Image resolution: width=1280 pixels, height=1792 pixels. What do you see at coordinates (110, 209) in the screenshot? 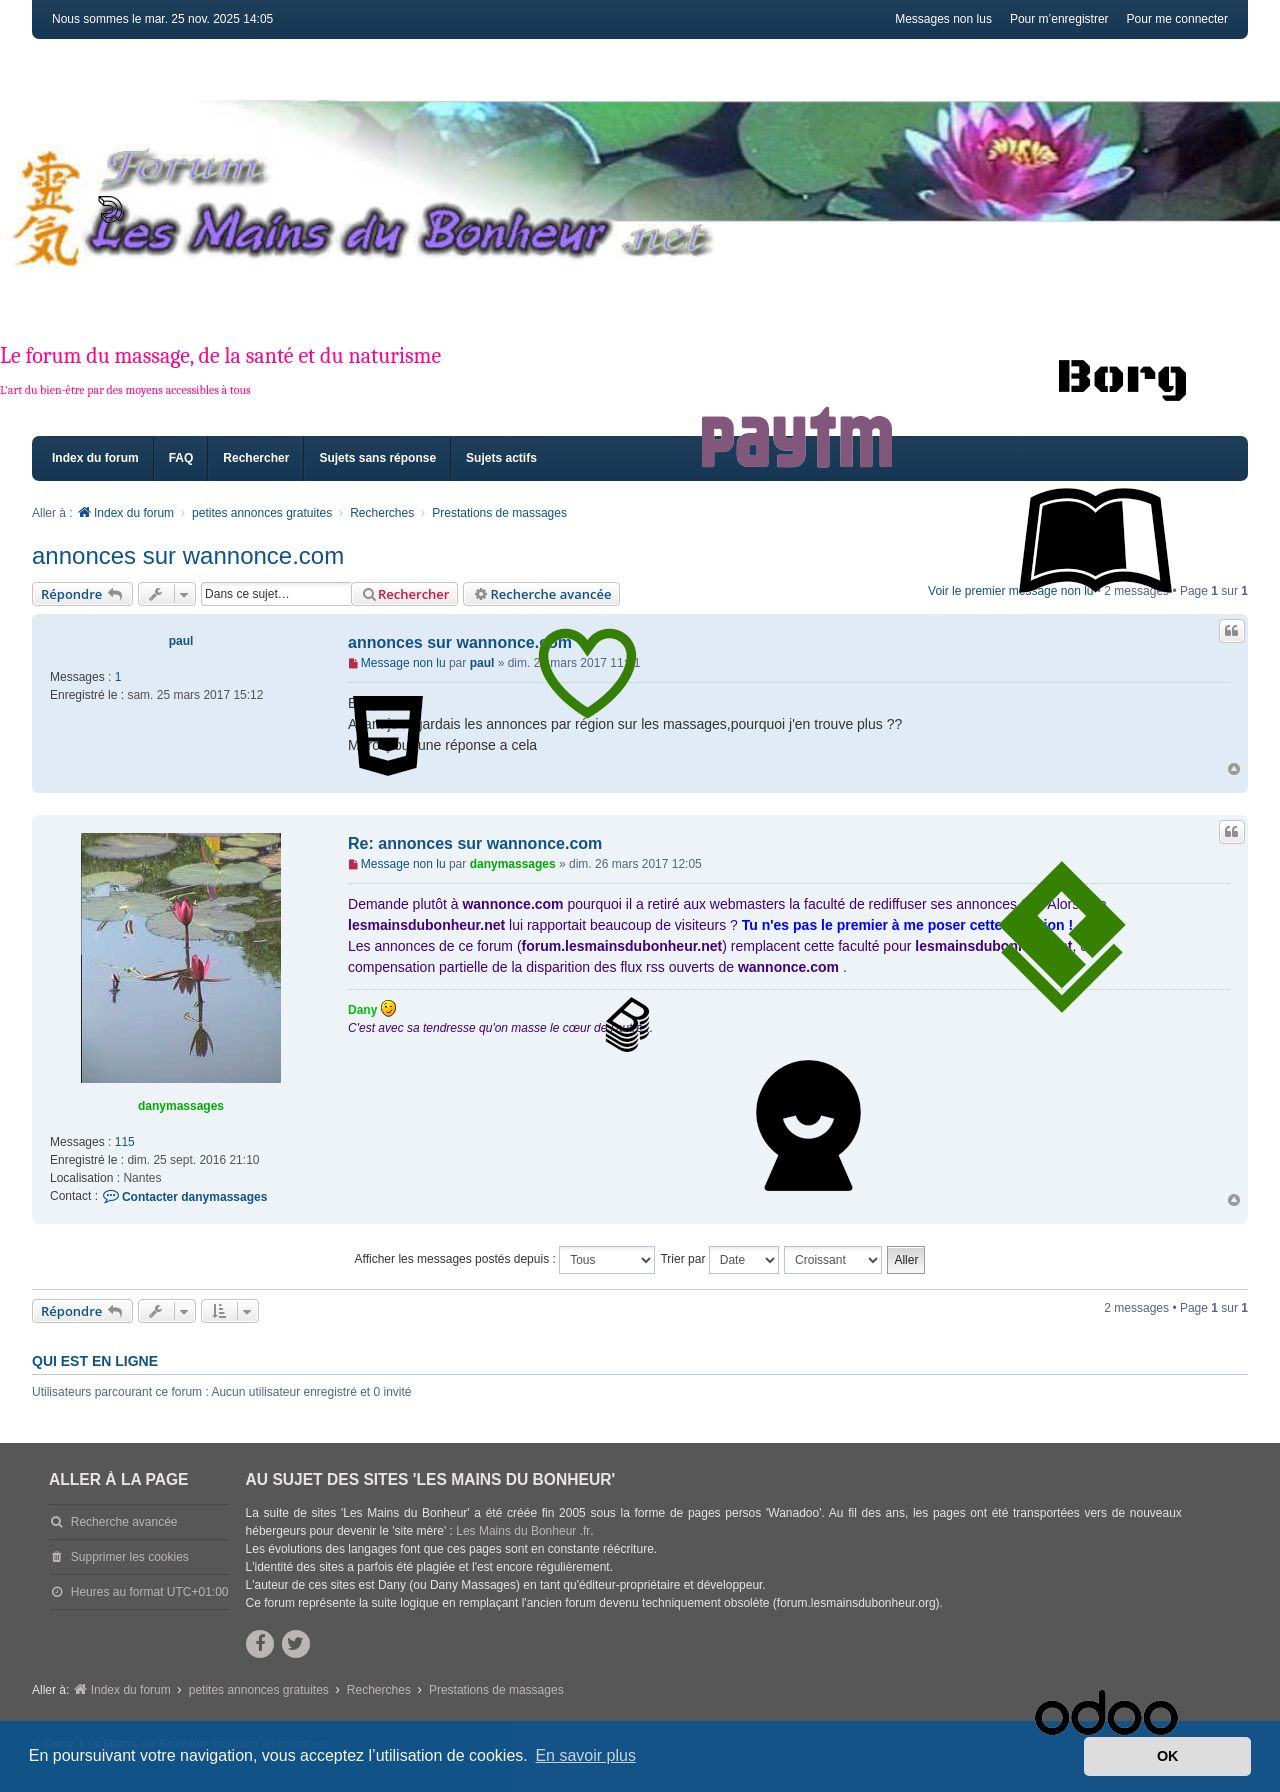
I see `open the Dailymotion app` at bounding box center [110, 209].